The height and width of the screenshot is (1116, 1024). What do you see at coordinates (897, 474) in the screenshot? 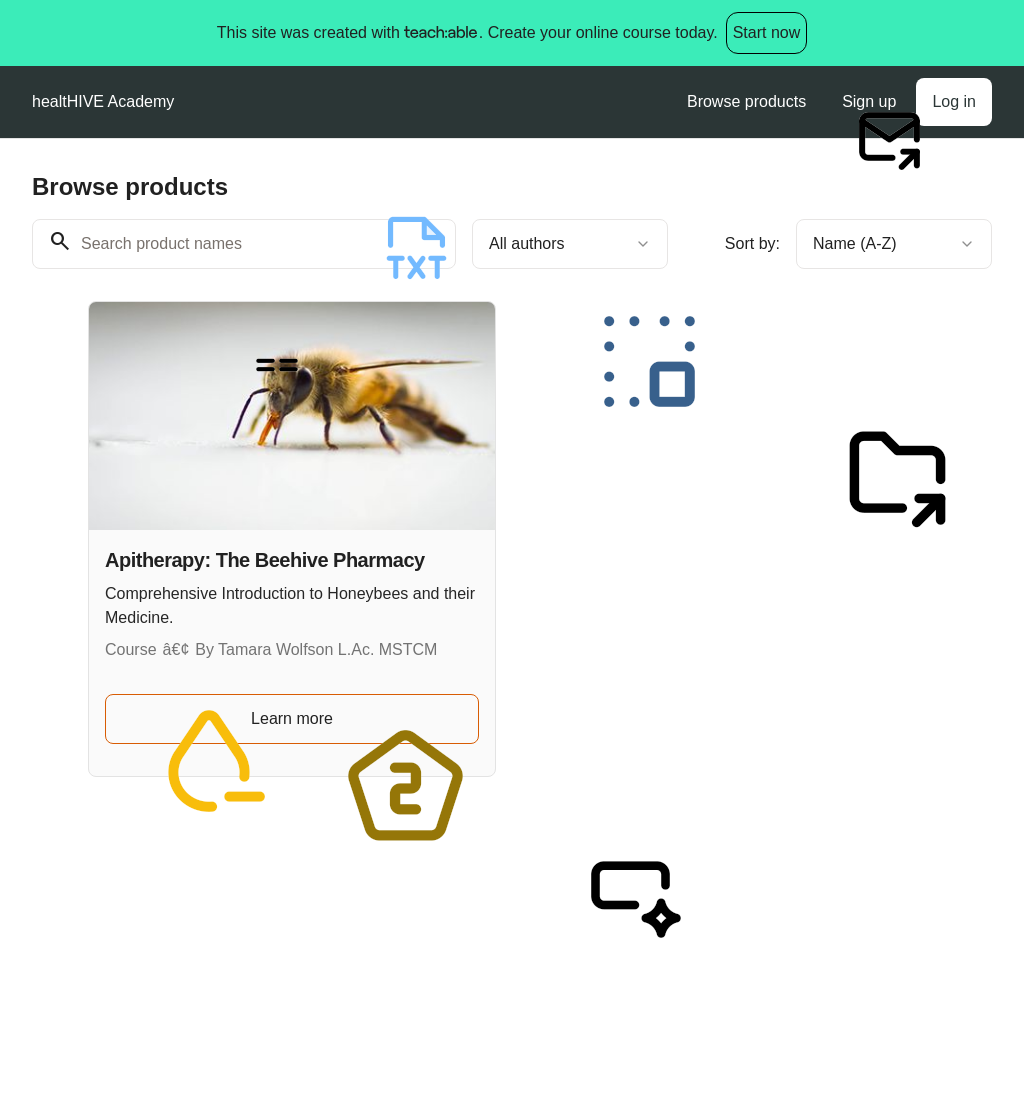
I see `share a folder with others` at bounding box center [897, 474].